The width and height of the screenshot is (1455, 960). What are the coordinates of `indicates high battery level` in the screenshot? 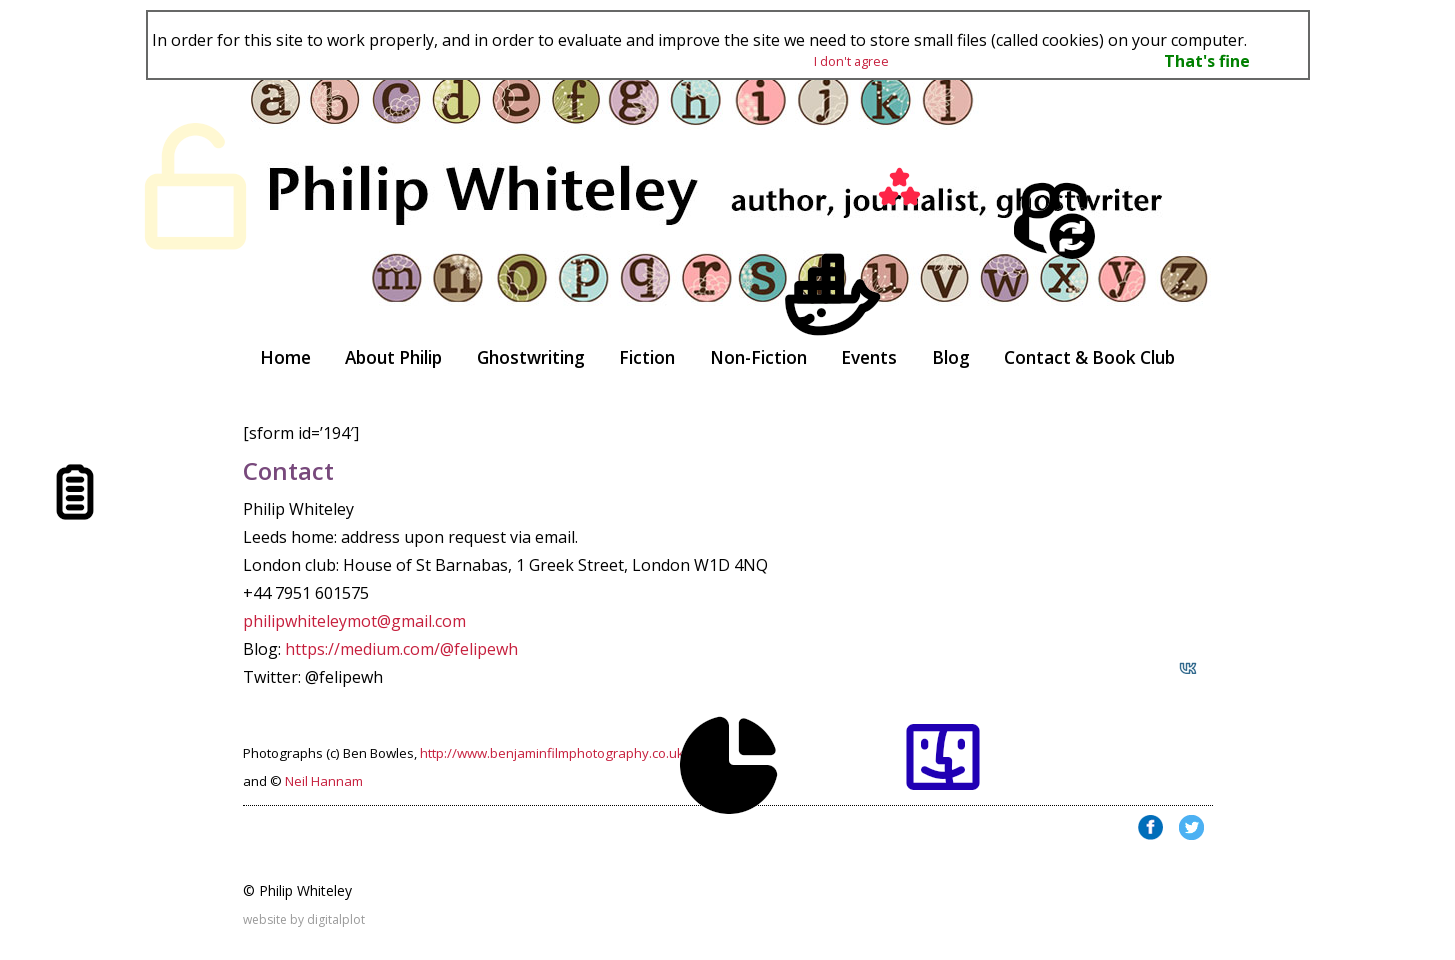 It's located at (75, 492).